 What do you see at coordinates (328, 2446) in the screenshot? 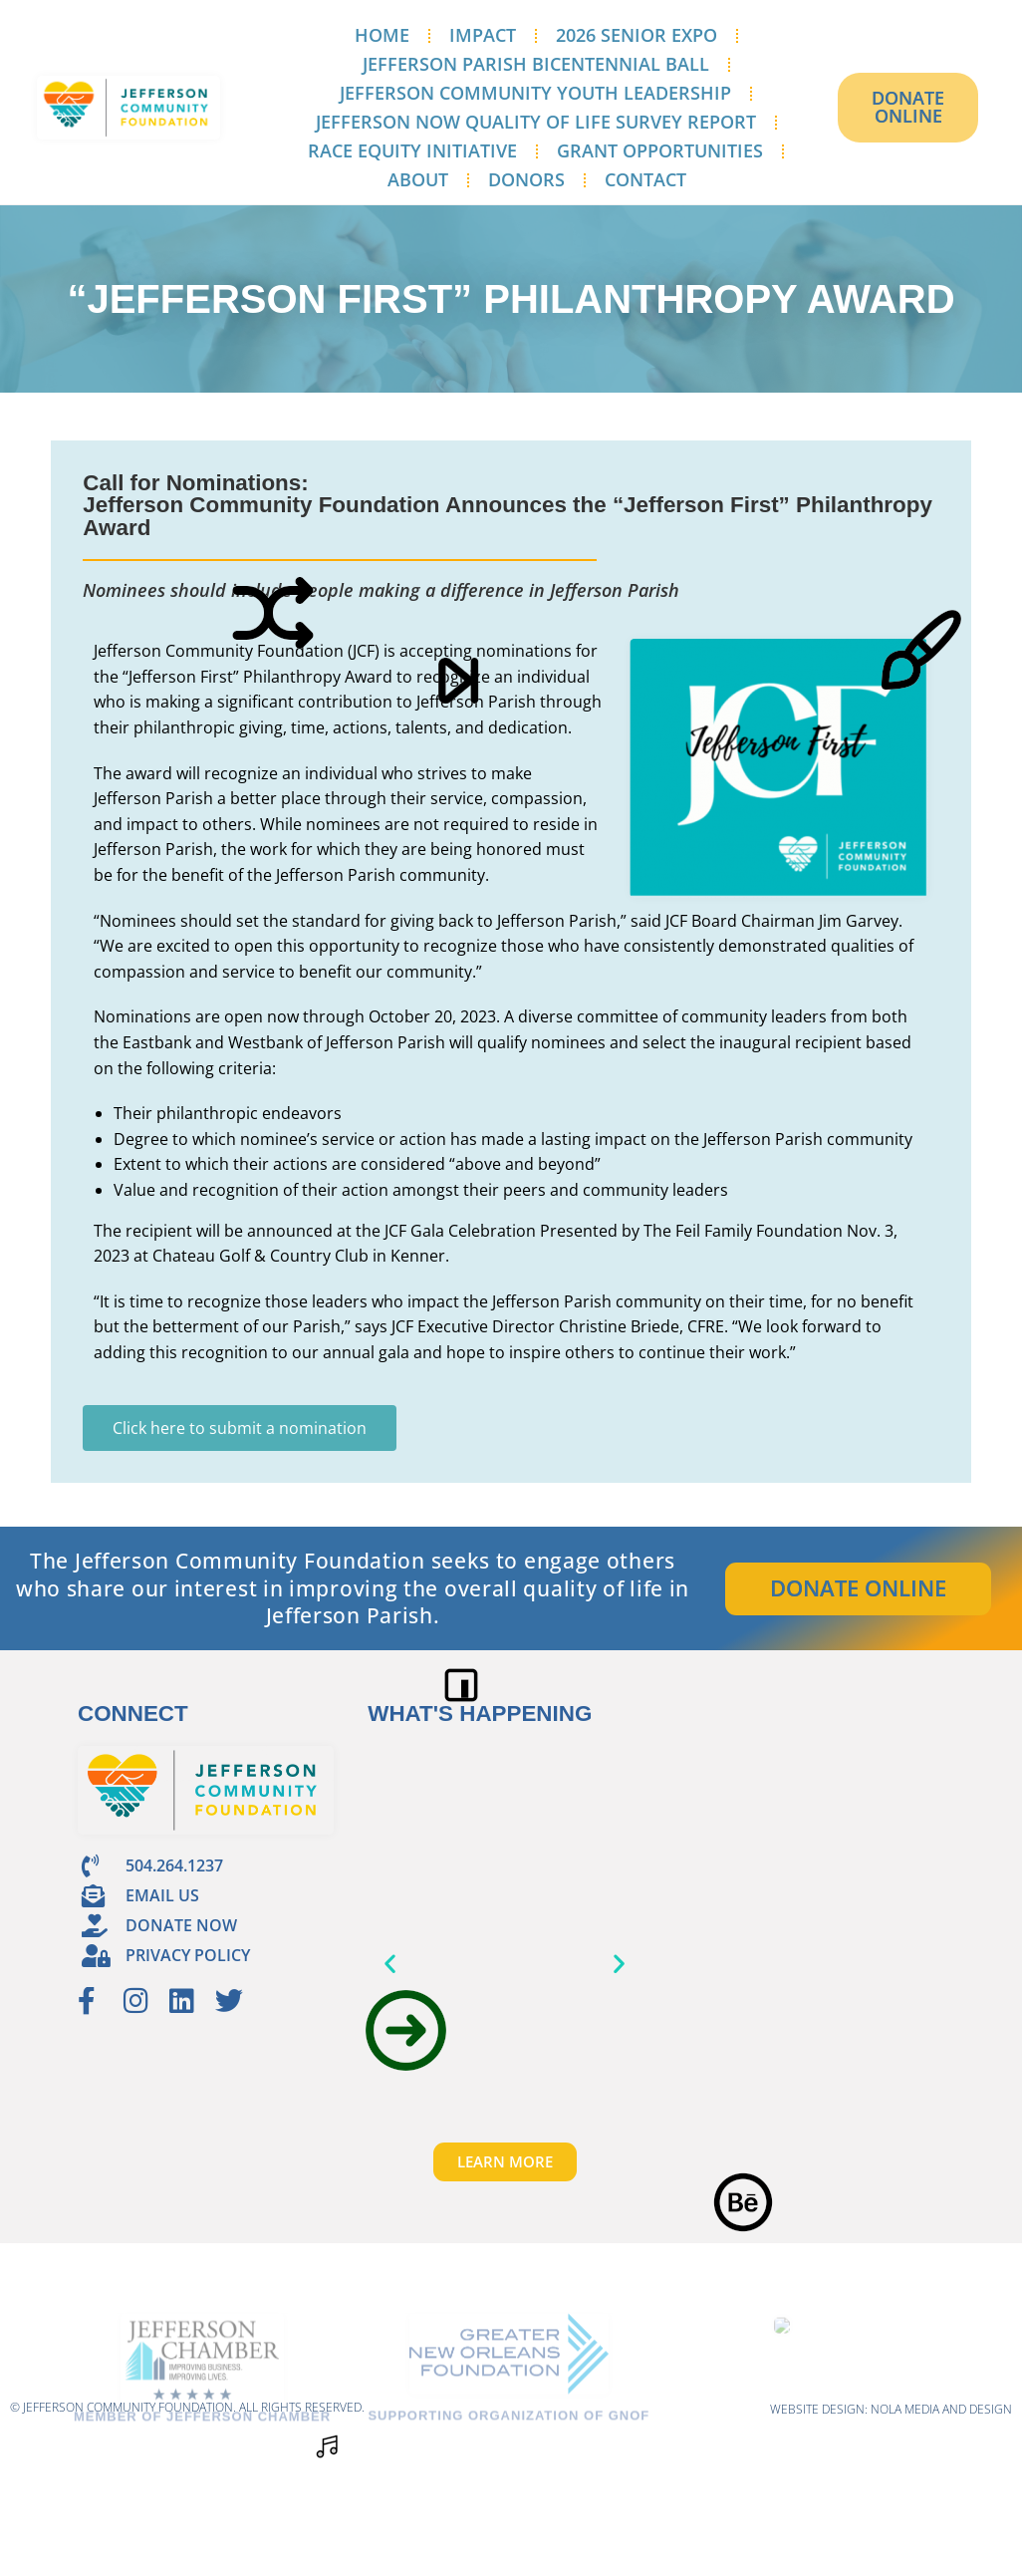
I see `access music or audio library` at bounding box center [328, 2446].